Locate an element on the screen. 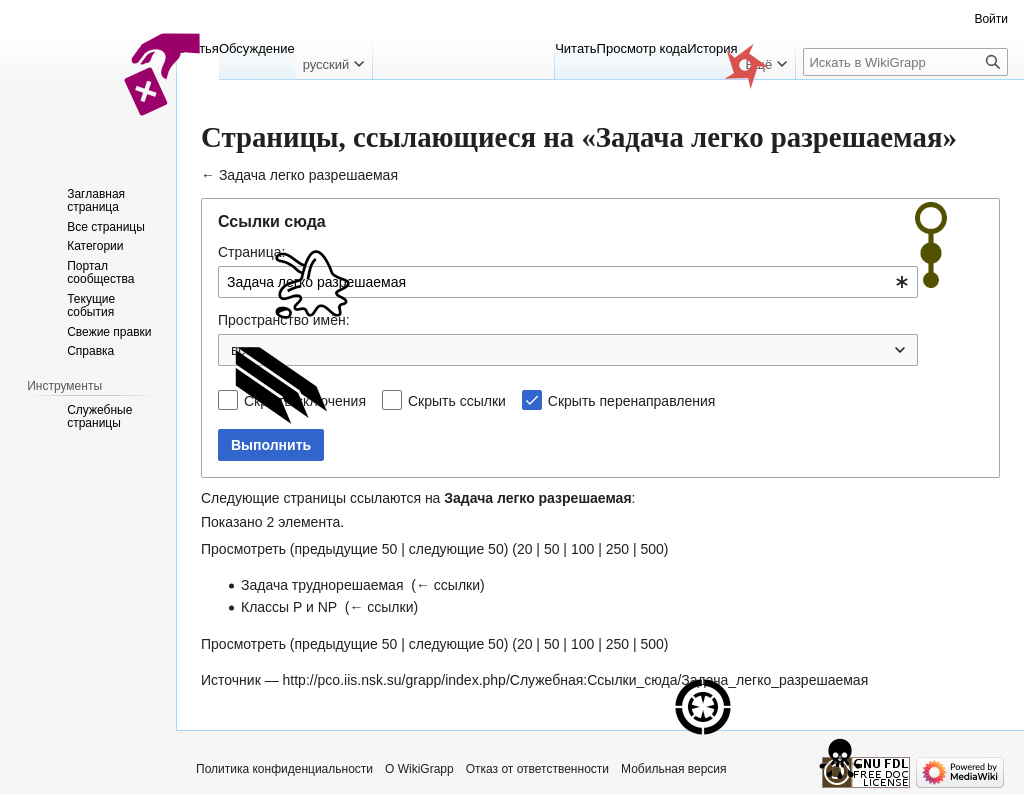 This screenshot has height=794, width=1024. indicates a nodular or clustered data structure is located at coordinates (931, 245).